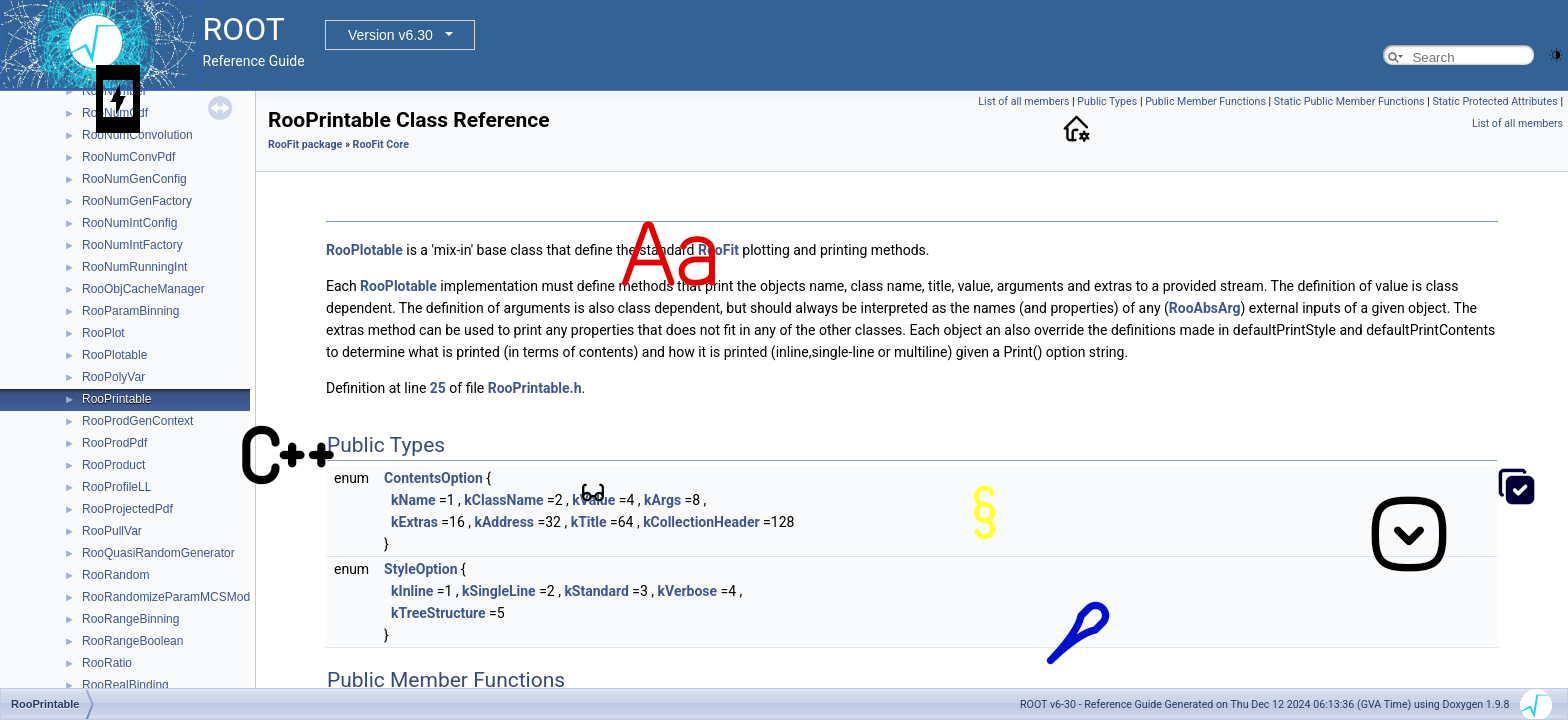  What do you see at coordinates (1078, 633) in the screenshot?
I see `access sewing or crafting tools` at bounding box center [1078, 633].